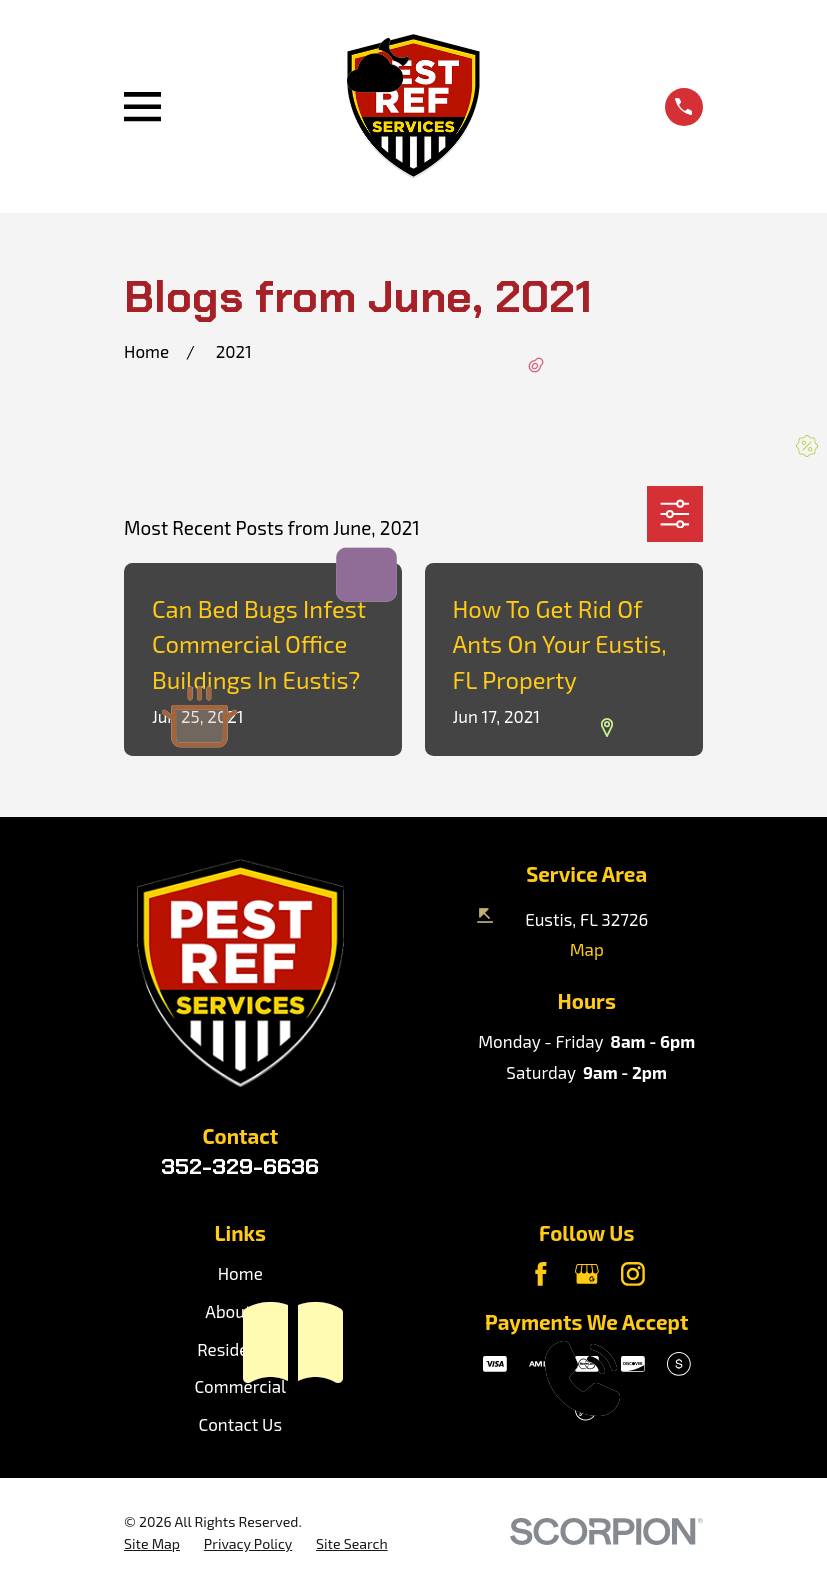 The image size is (827, 1585). What do you see at coordinates (484, 915) in the screenshot?
I see `navigate to the top-left or beginning of content` at bounding box center [484, 915].